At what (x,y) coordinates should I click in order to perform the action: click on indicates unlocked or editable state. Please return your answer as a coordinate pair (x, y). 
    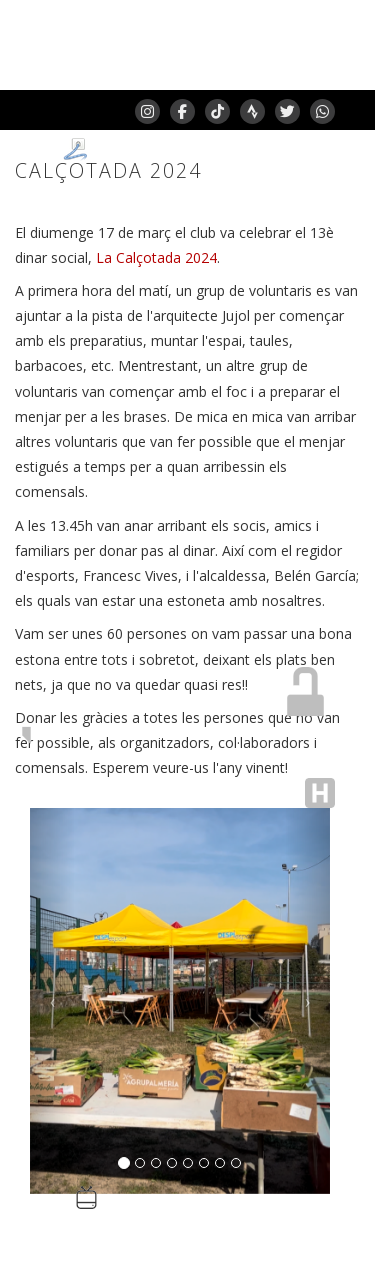
    Looking at the image, I should click on (305, 691).